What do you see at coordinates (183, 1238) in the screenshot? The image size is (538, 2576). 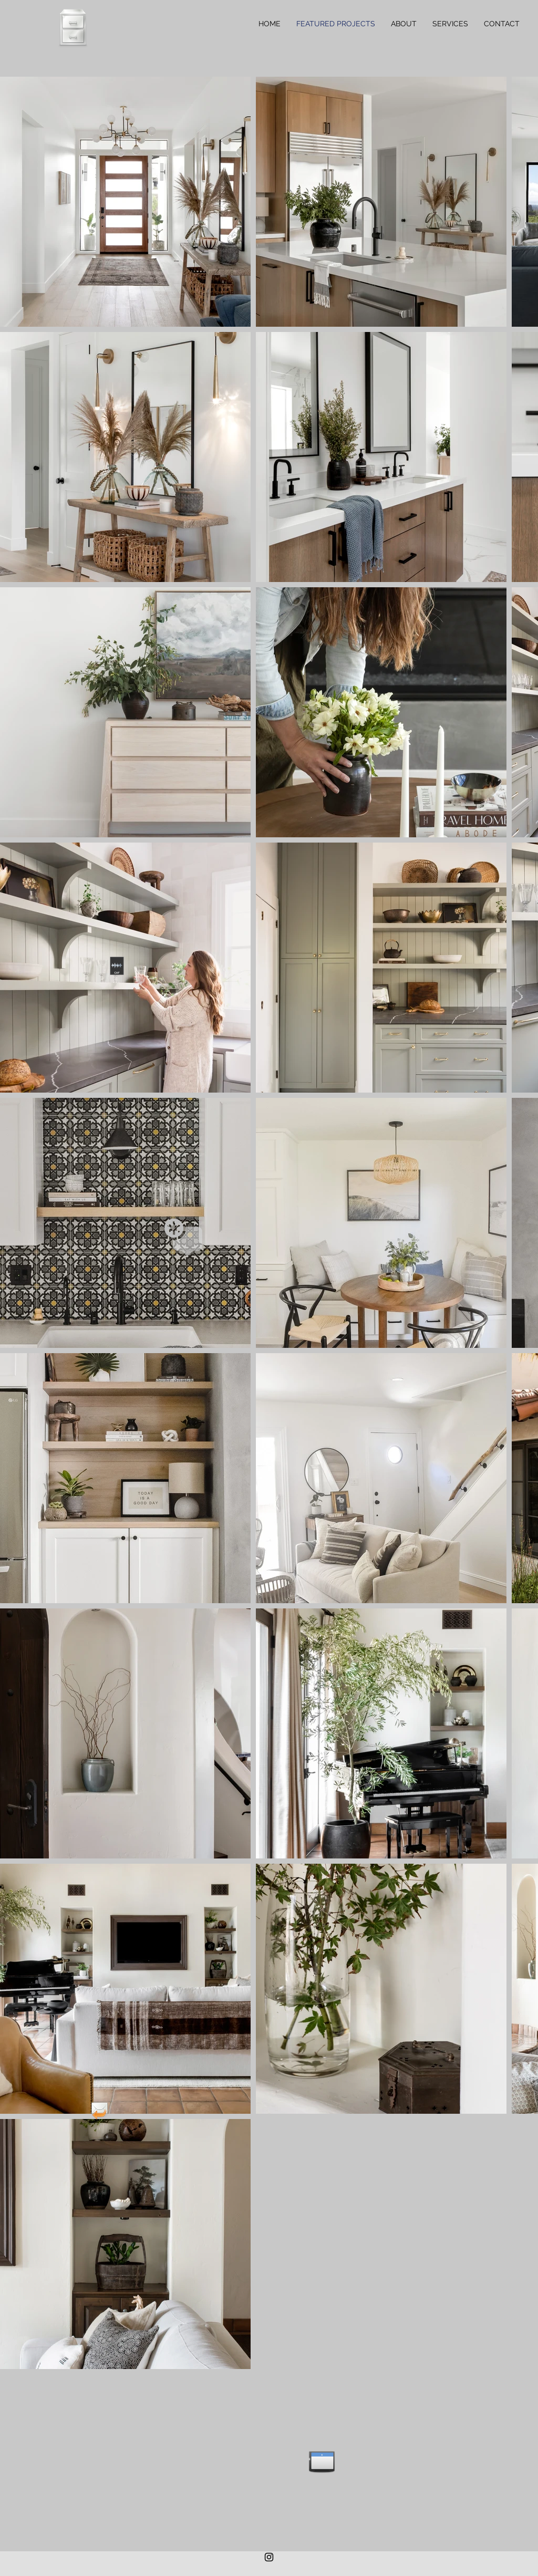 I see `configure notification settings` at bounding box center [183, 1238].